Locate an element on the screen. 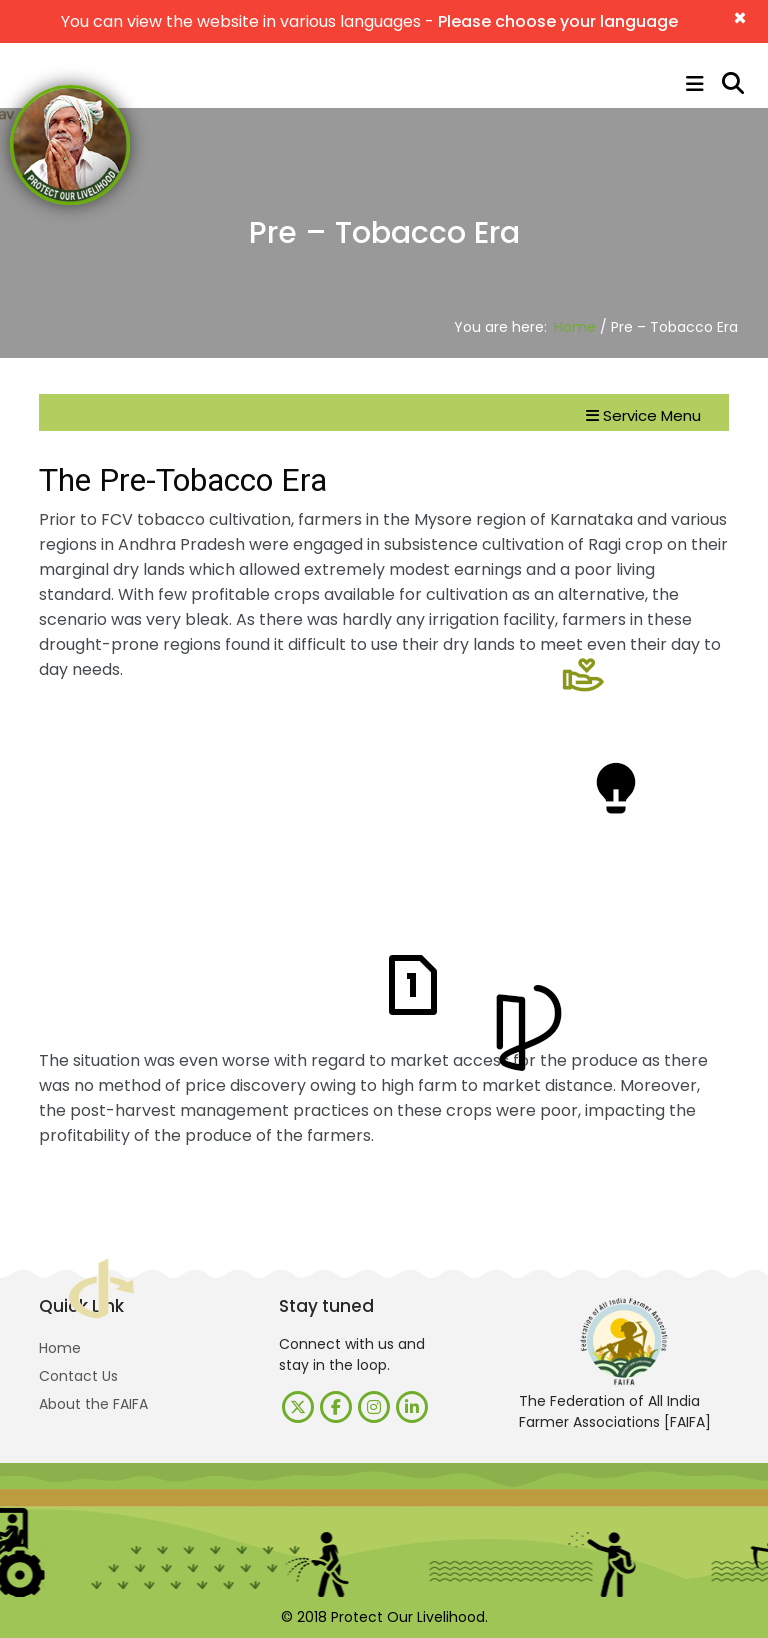 Image resolution: width=768 pixels, height=1638 pixels. indicates primary SIM card slot (SIM 1) is located at coordinates (413, 985).